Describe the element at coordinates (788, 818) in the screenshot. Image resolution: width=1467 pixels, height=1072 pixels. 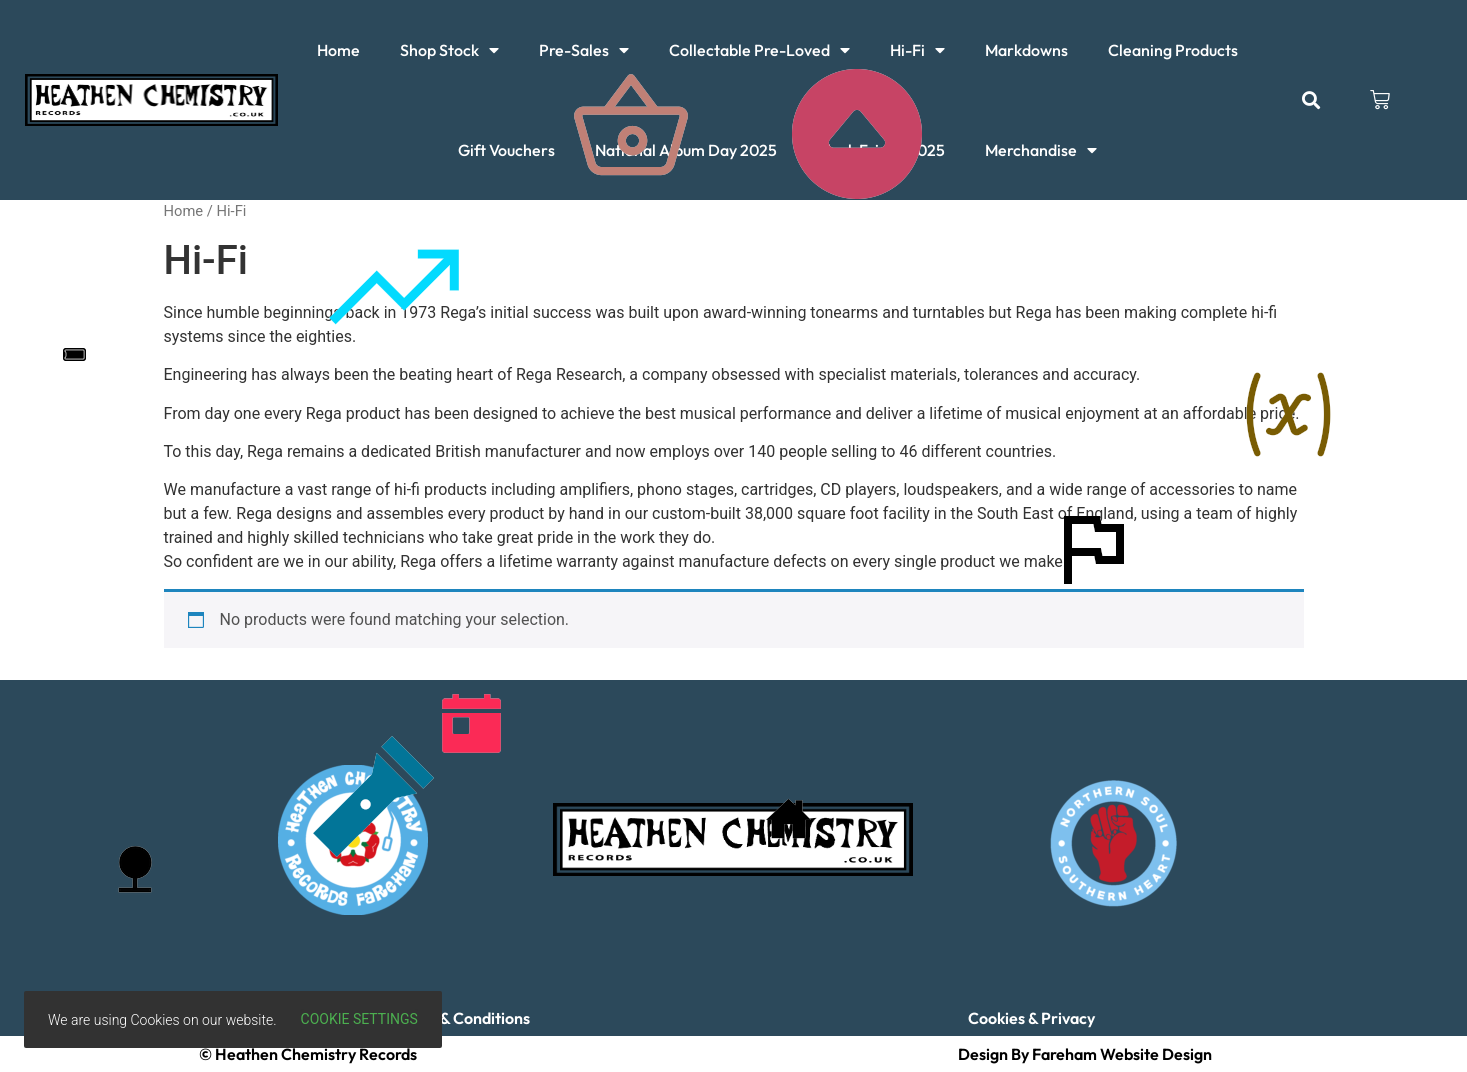
I see `navigate to the home screen` at that location.